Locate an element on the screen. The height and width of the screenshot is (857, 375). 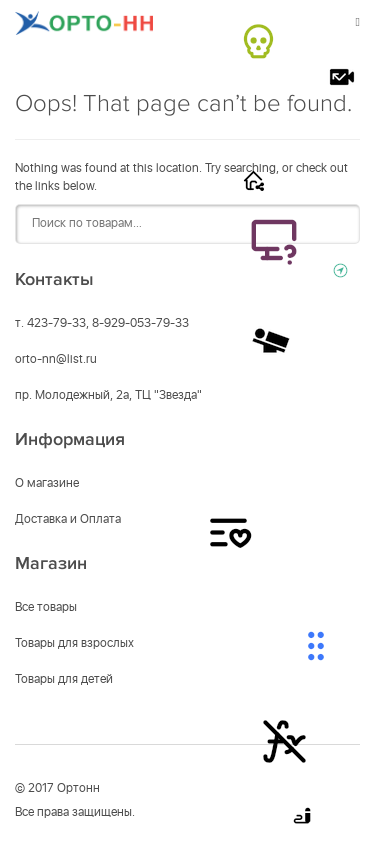
drag to reorder items vertically is located at coordinates (316, 646).